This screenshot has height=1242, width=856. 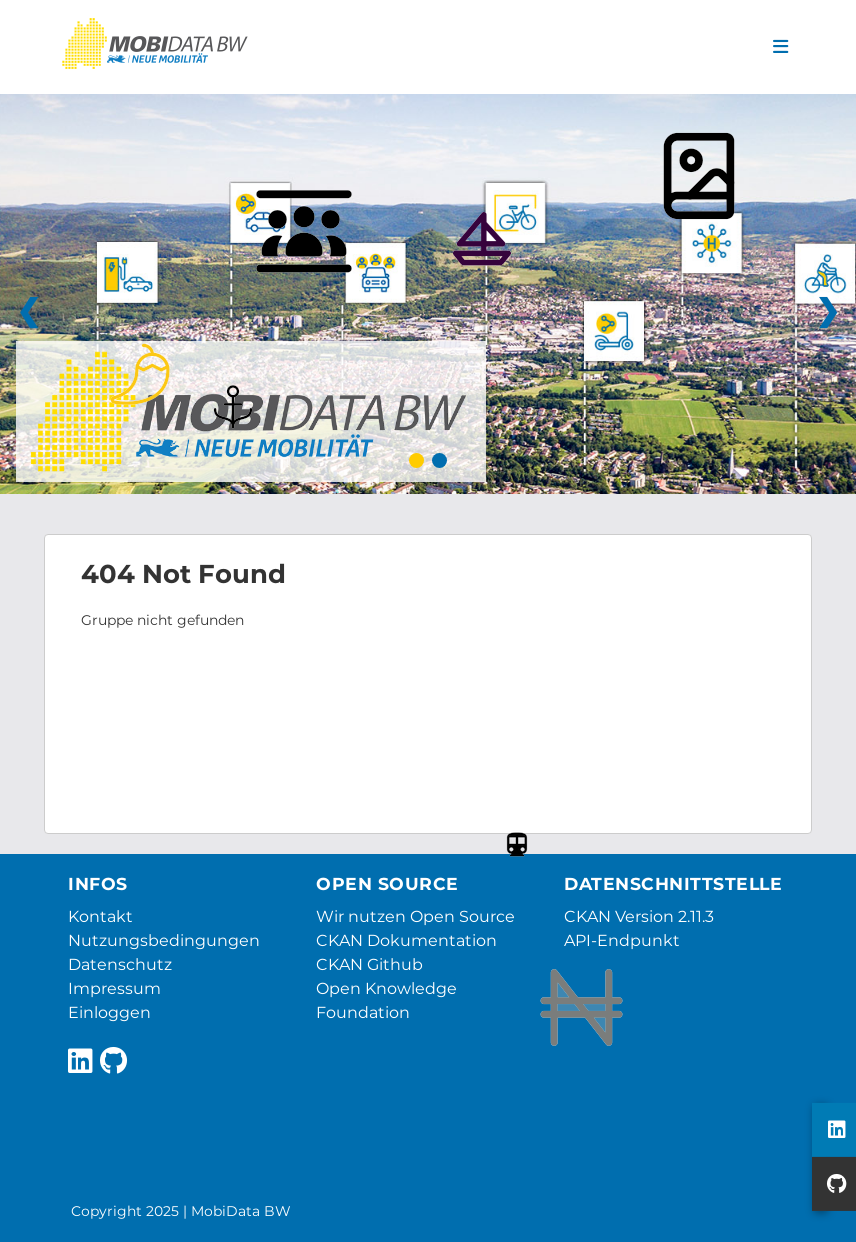 What do you see at coordinates (482, 242) in the screenshot?
I see `access marine or boating features` at bounding box center [482, 242].